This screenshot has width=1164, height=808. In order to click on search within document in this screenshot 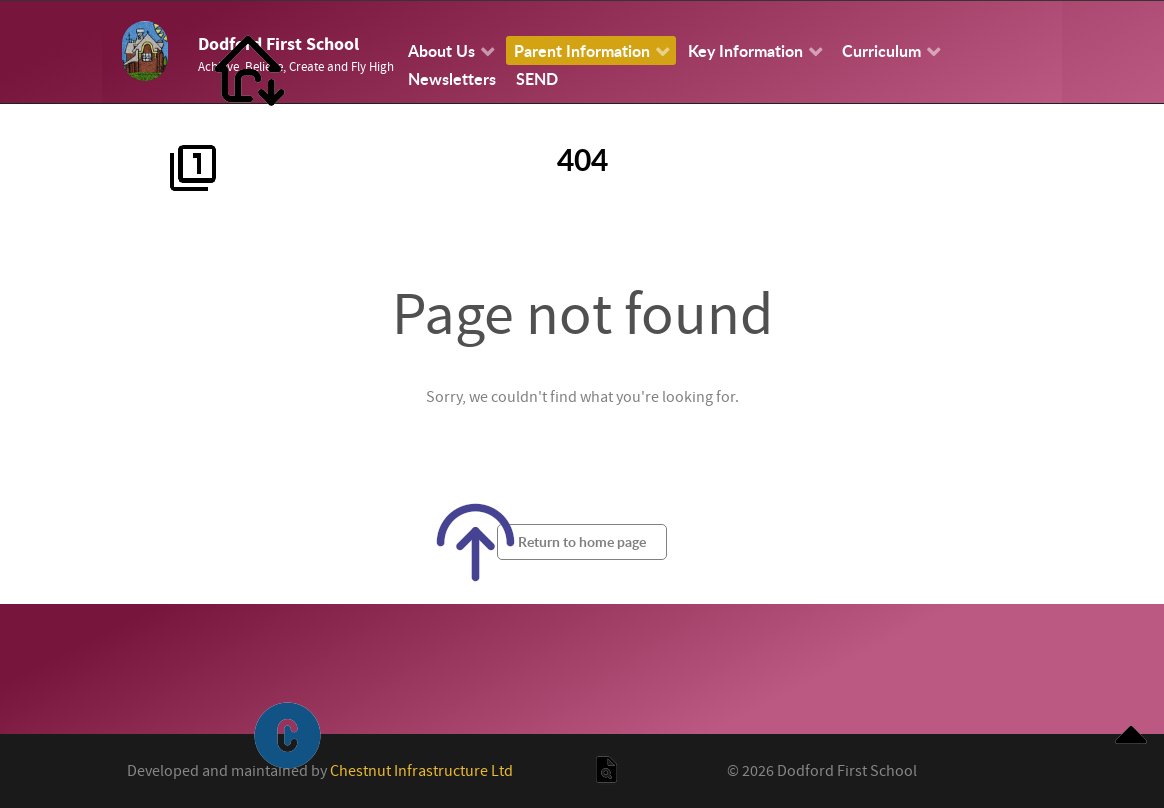, I will do `click(606, 769)`.